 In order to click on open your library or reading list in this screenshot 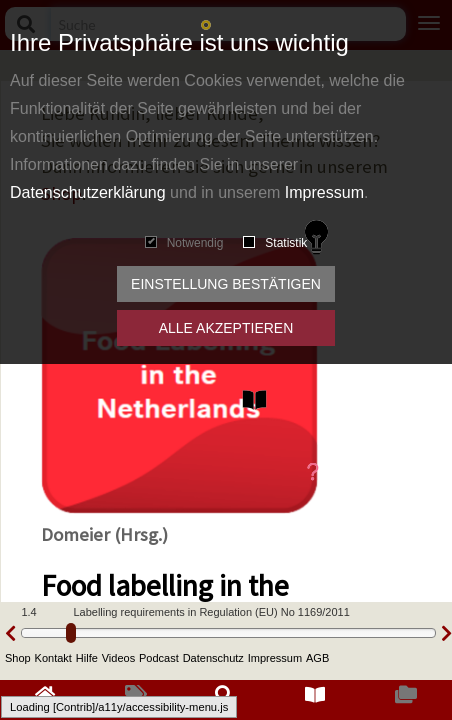, I will do `click(254, 400)`.